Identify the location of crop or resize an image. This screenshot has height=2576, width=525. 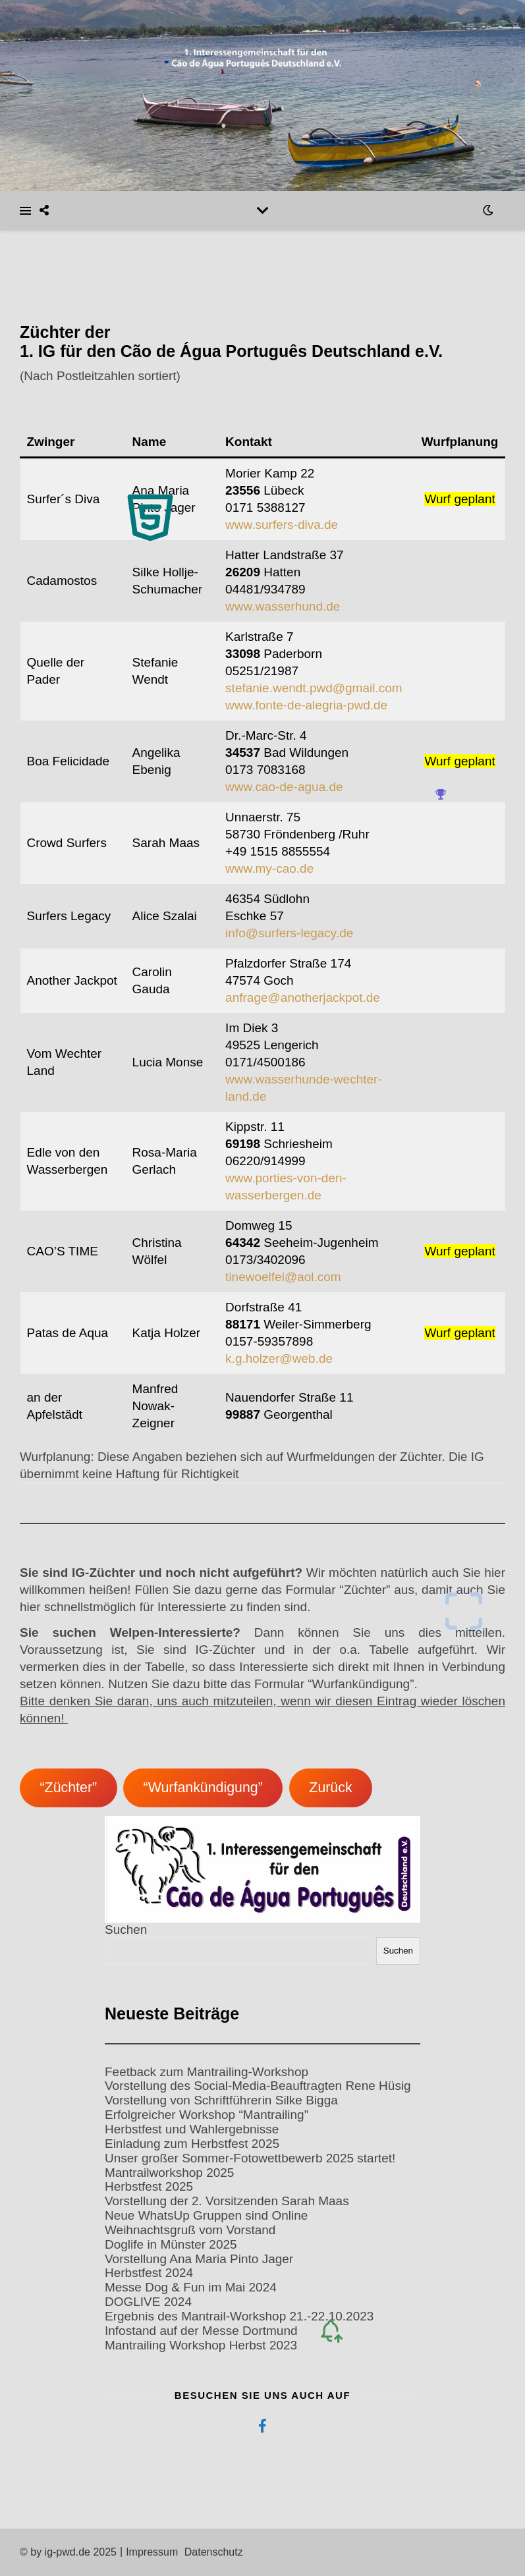
(464, 1611).